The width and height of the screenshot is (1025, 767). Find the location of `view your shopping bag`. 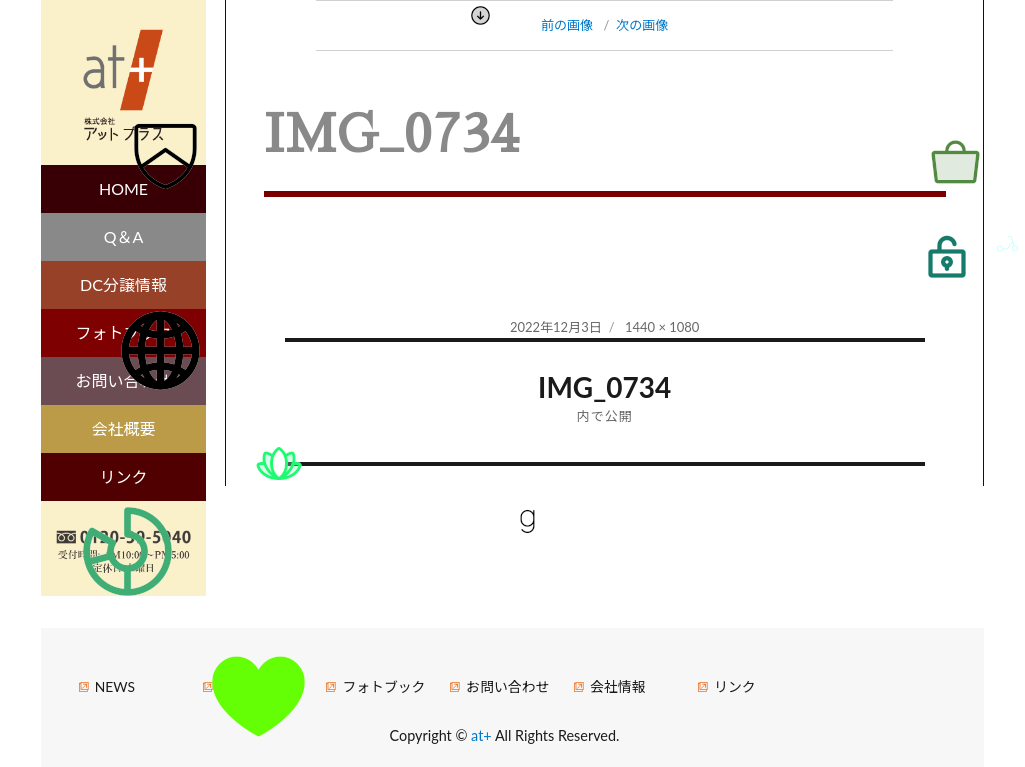

view your shopping bag is located at coordinates (955, 164).